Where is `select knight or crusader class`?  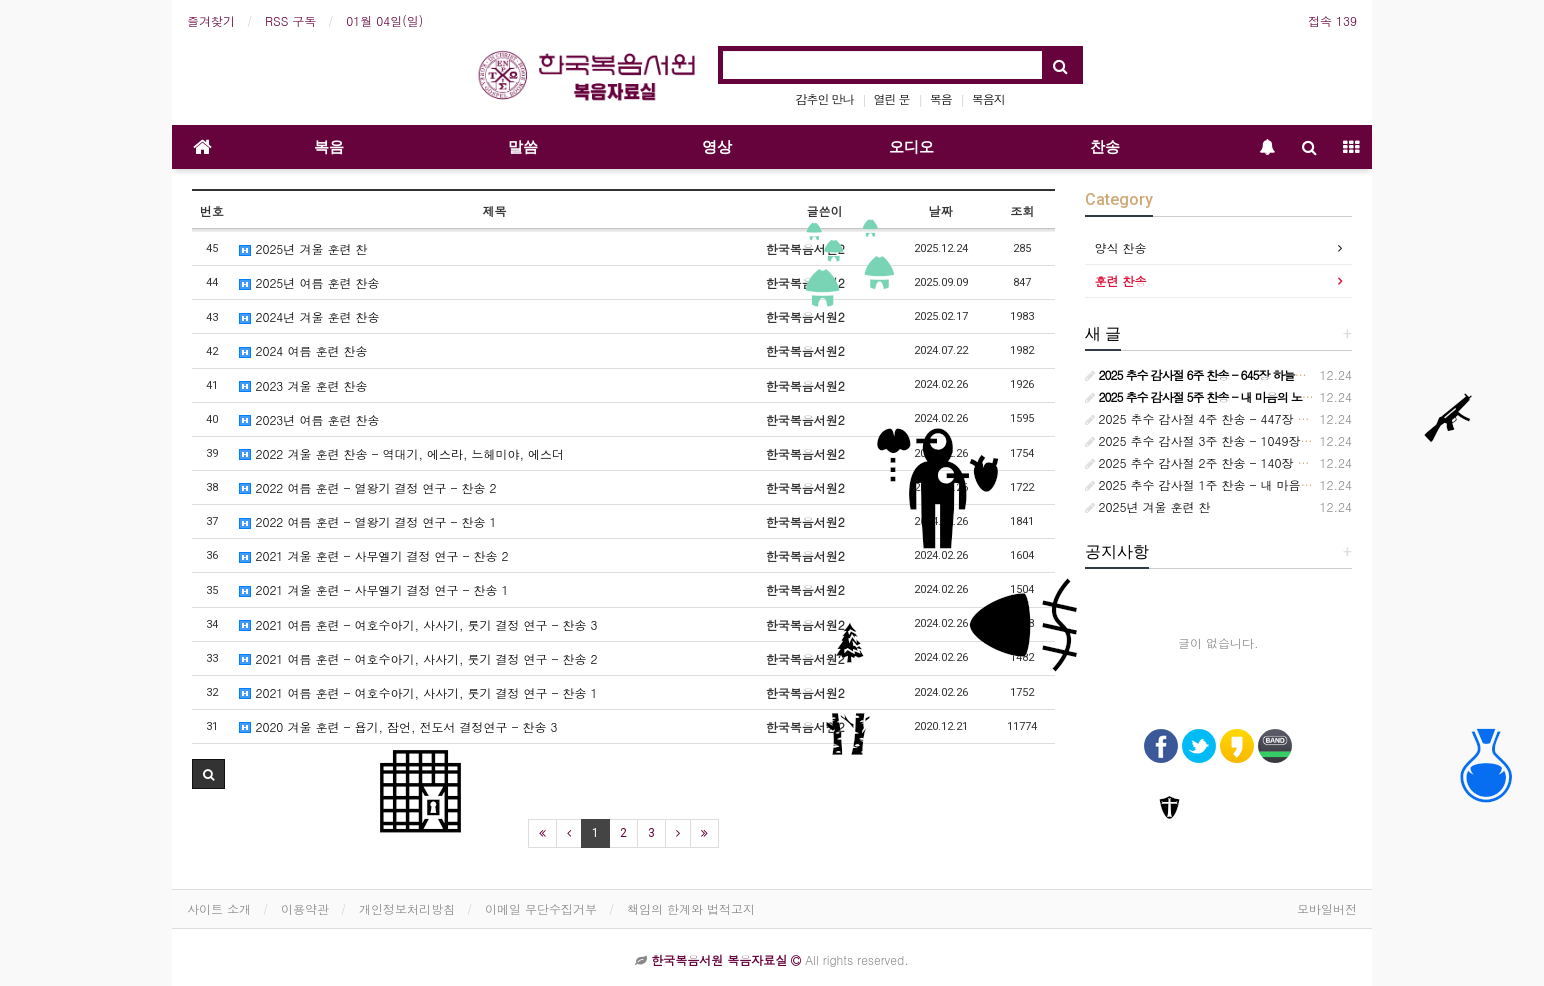
select knight or crusader class is located at coordinates (1169, 807).